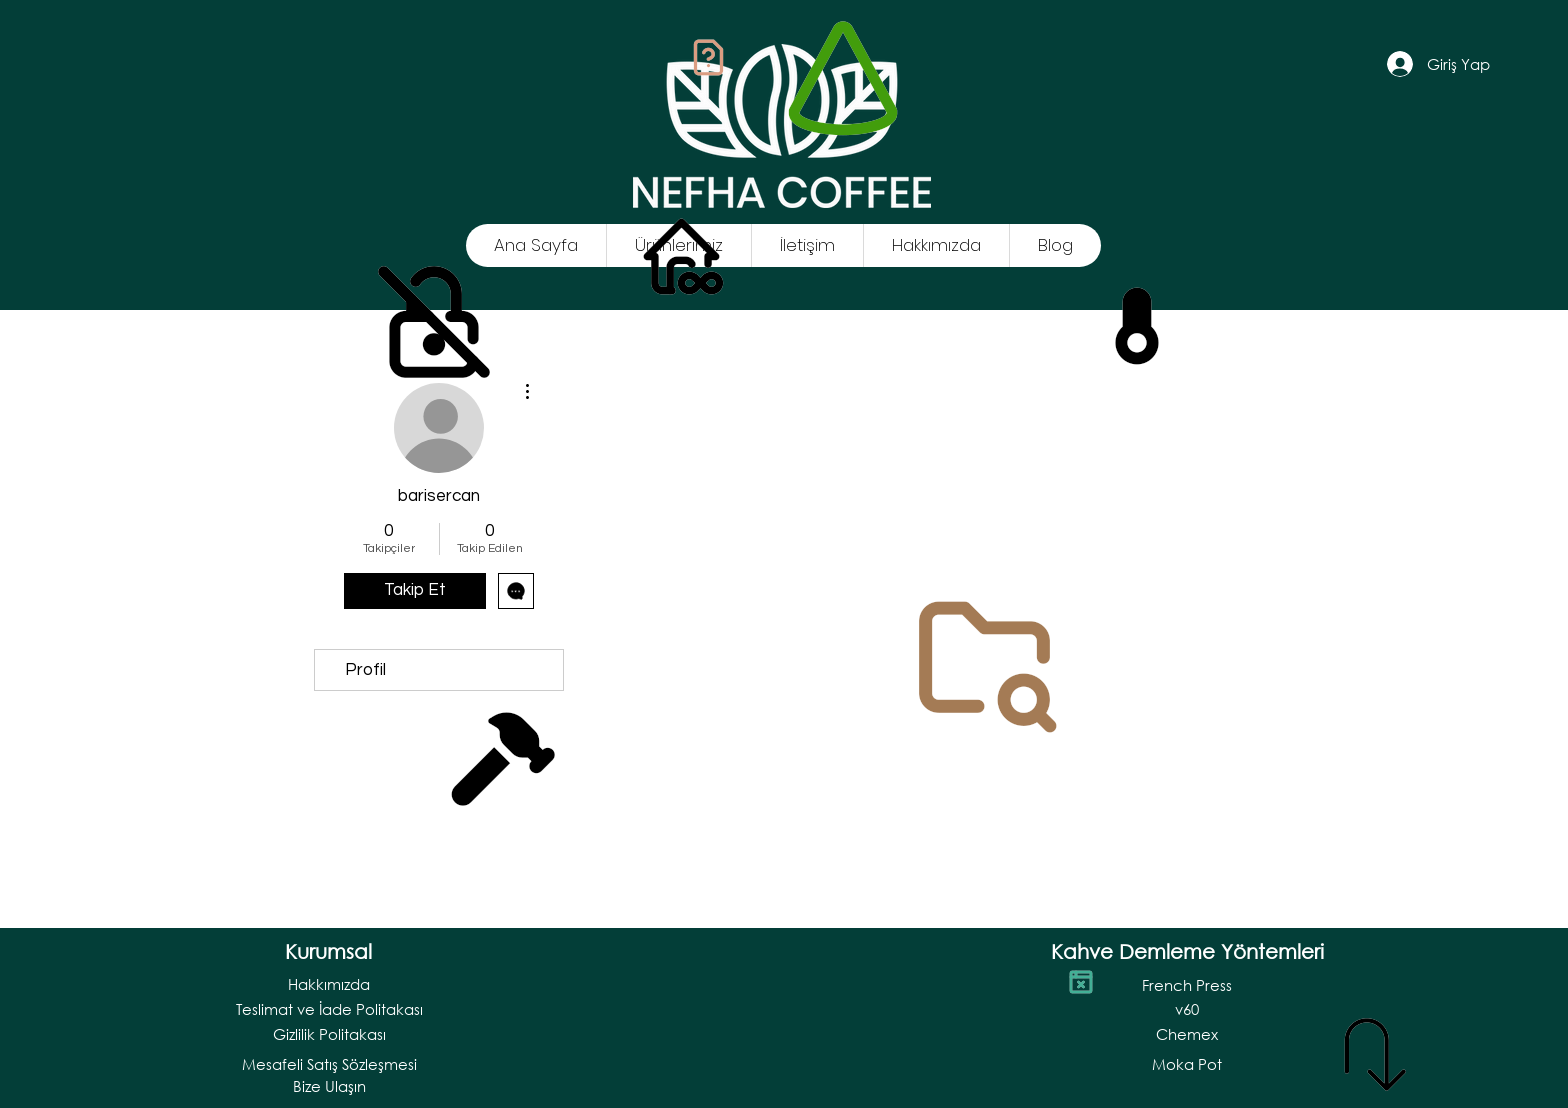 The width and height of the screenshot is (1568, 1108). I want to click on search within a folder, so click(984, 660).